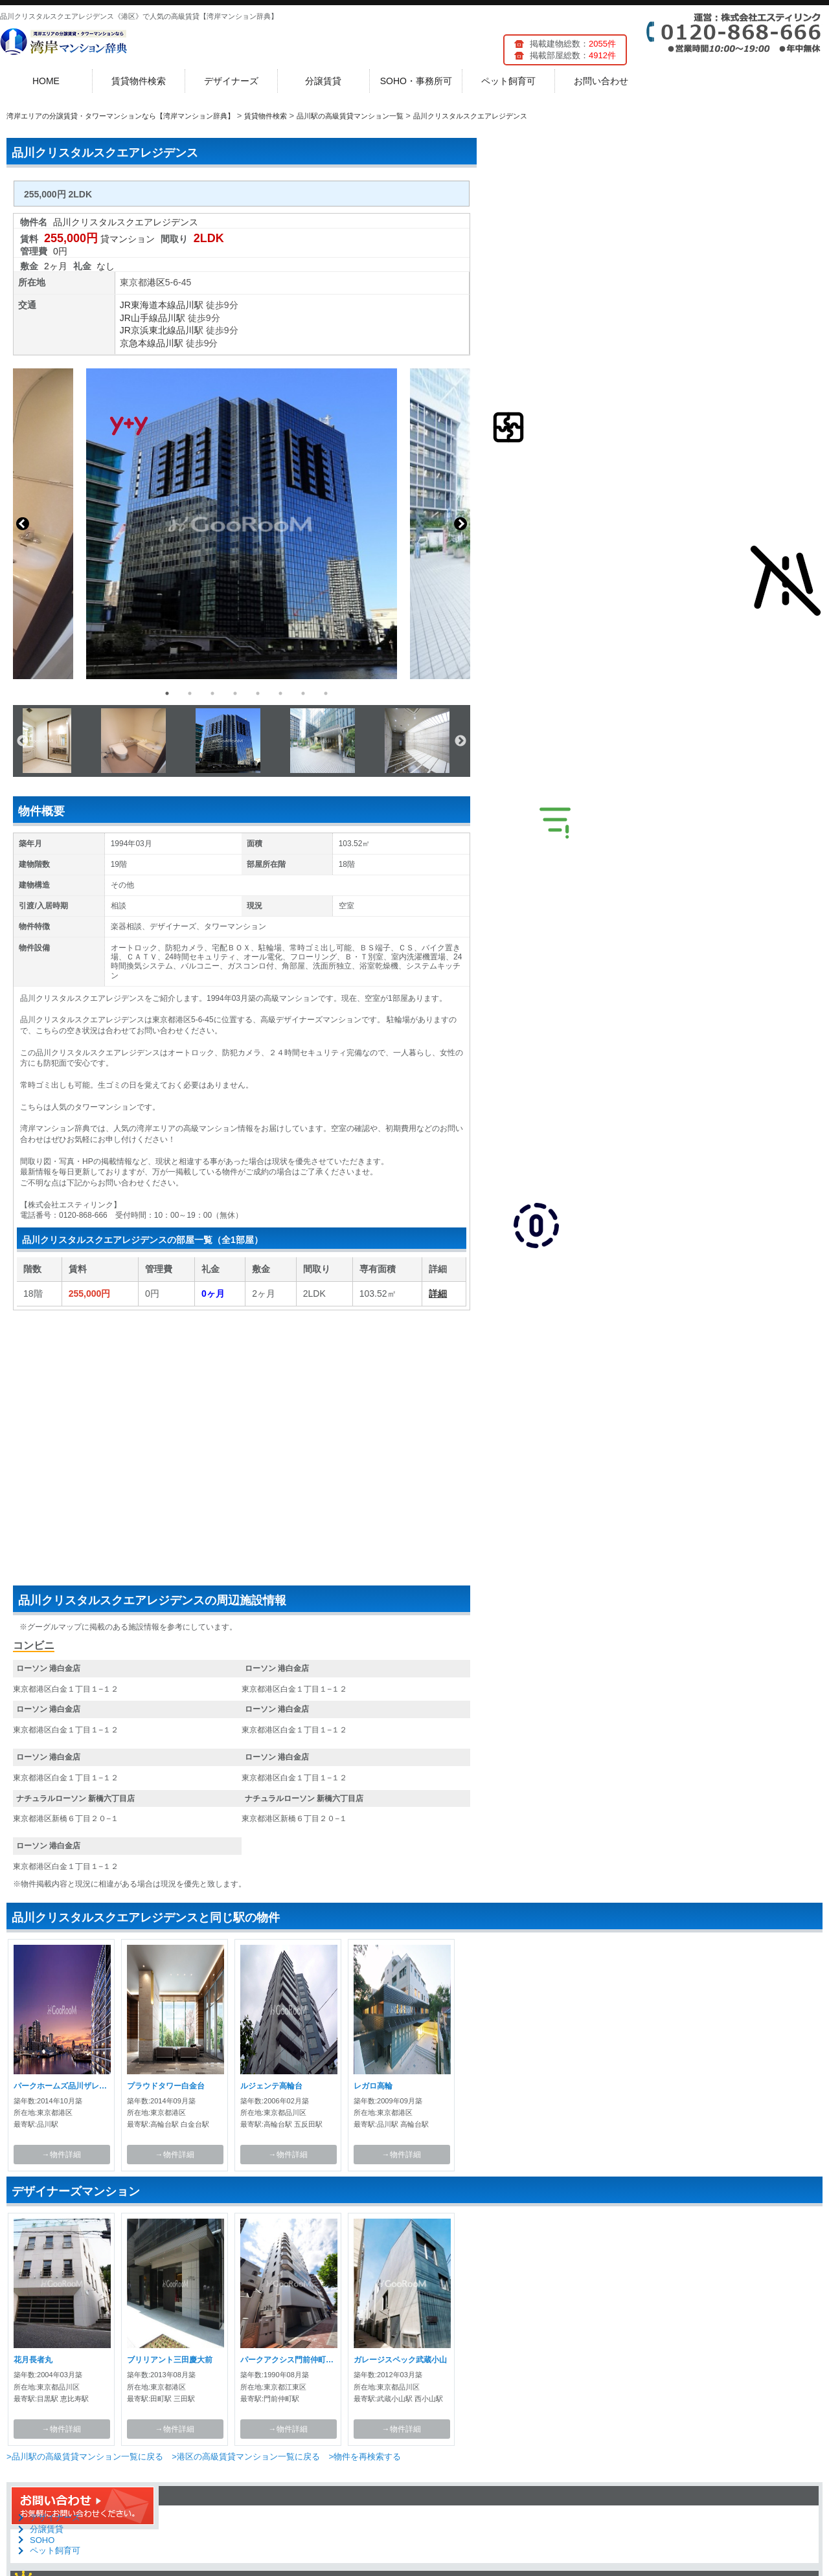  Describe the element at coordinates (536, 1226) in the screenshot. I see `indicates a pending or in-progress state` at that location.